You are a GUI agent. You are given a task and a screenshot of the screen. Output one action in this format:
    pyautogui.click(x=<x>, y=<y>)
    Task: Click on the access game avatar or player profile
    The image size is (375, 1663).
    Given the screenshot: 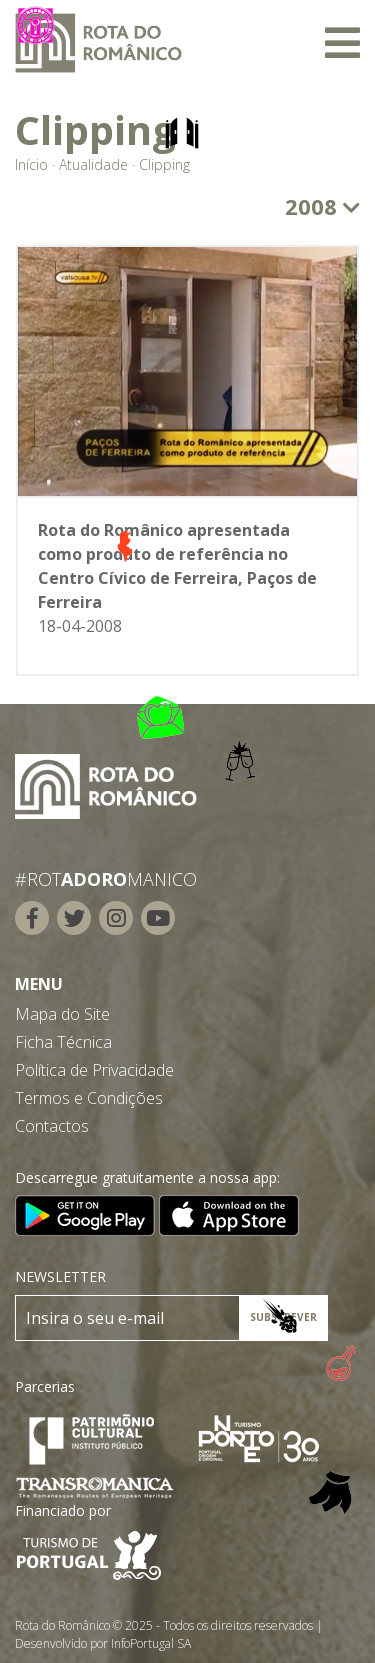 What is the action you would take?
    pyautogui.click(x=35, y=25)
    